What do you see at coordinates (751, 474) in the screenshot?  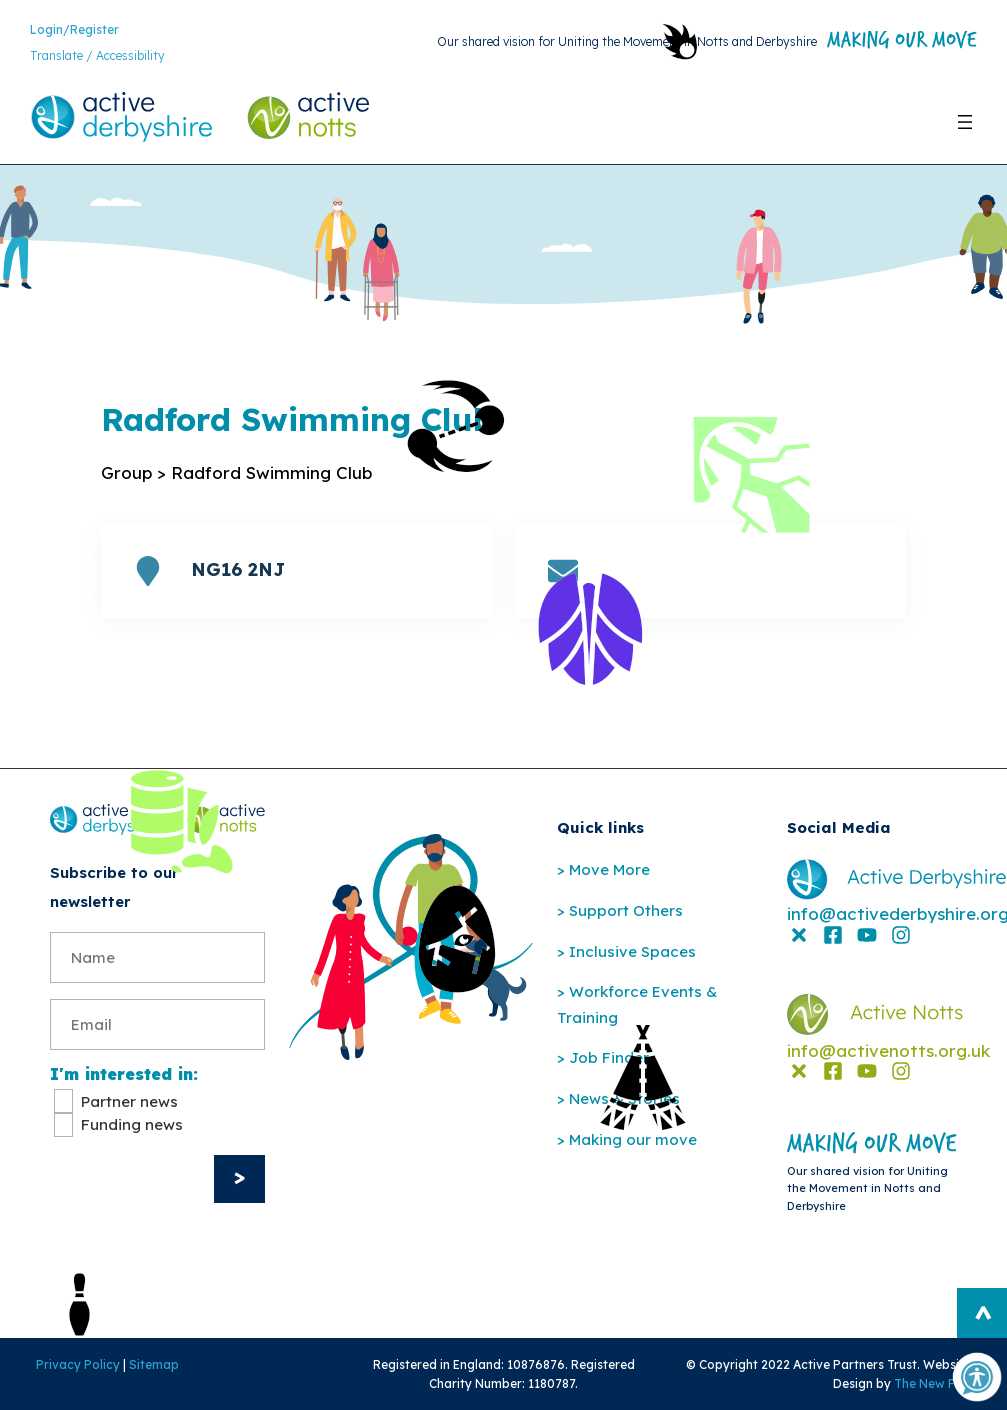 I see `activate a power-up or special ability` at bounding box center [751, 474].